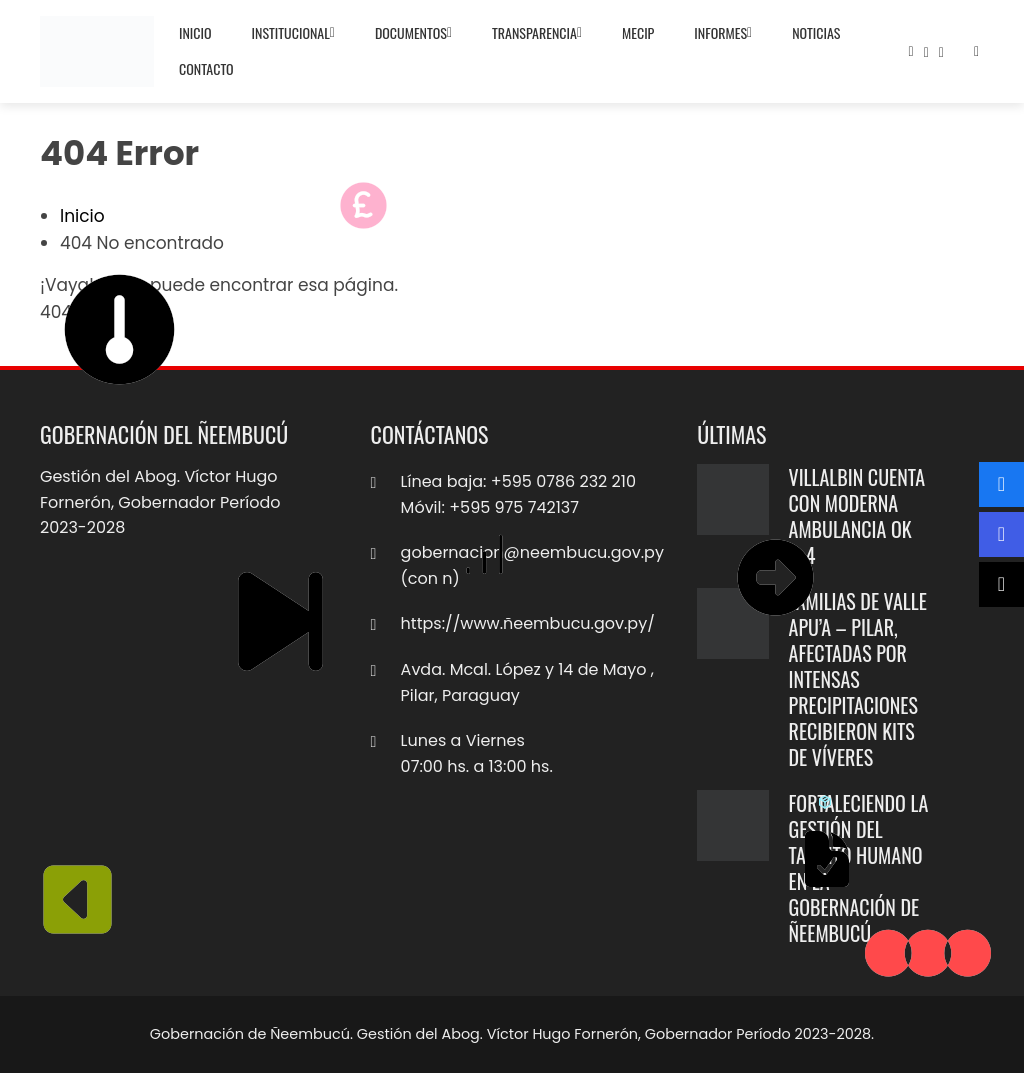 This screenshot has width=1024, height=1073. Describe the element at coordinates (363, 205) in the screenshot. I see `view amount in British pounds` at that location.